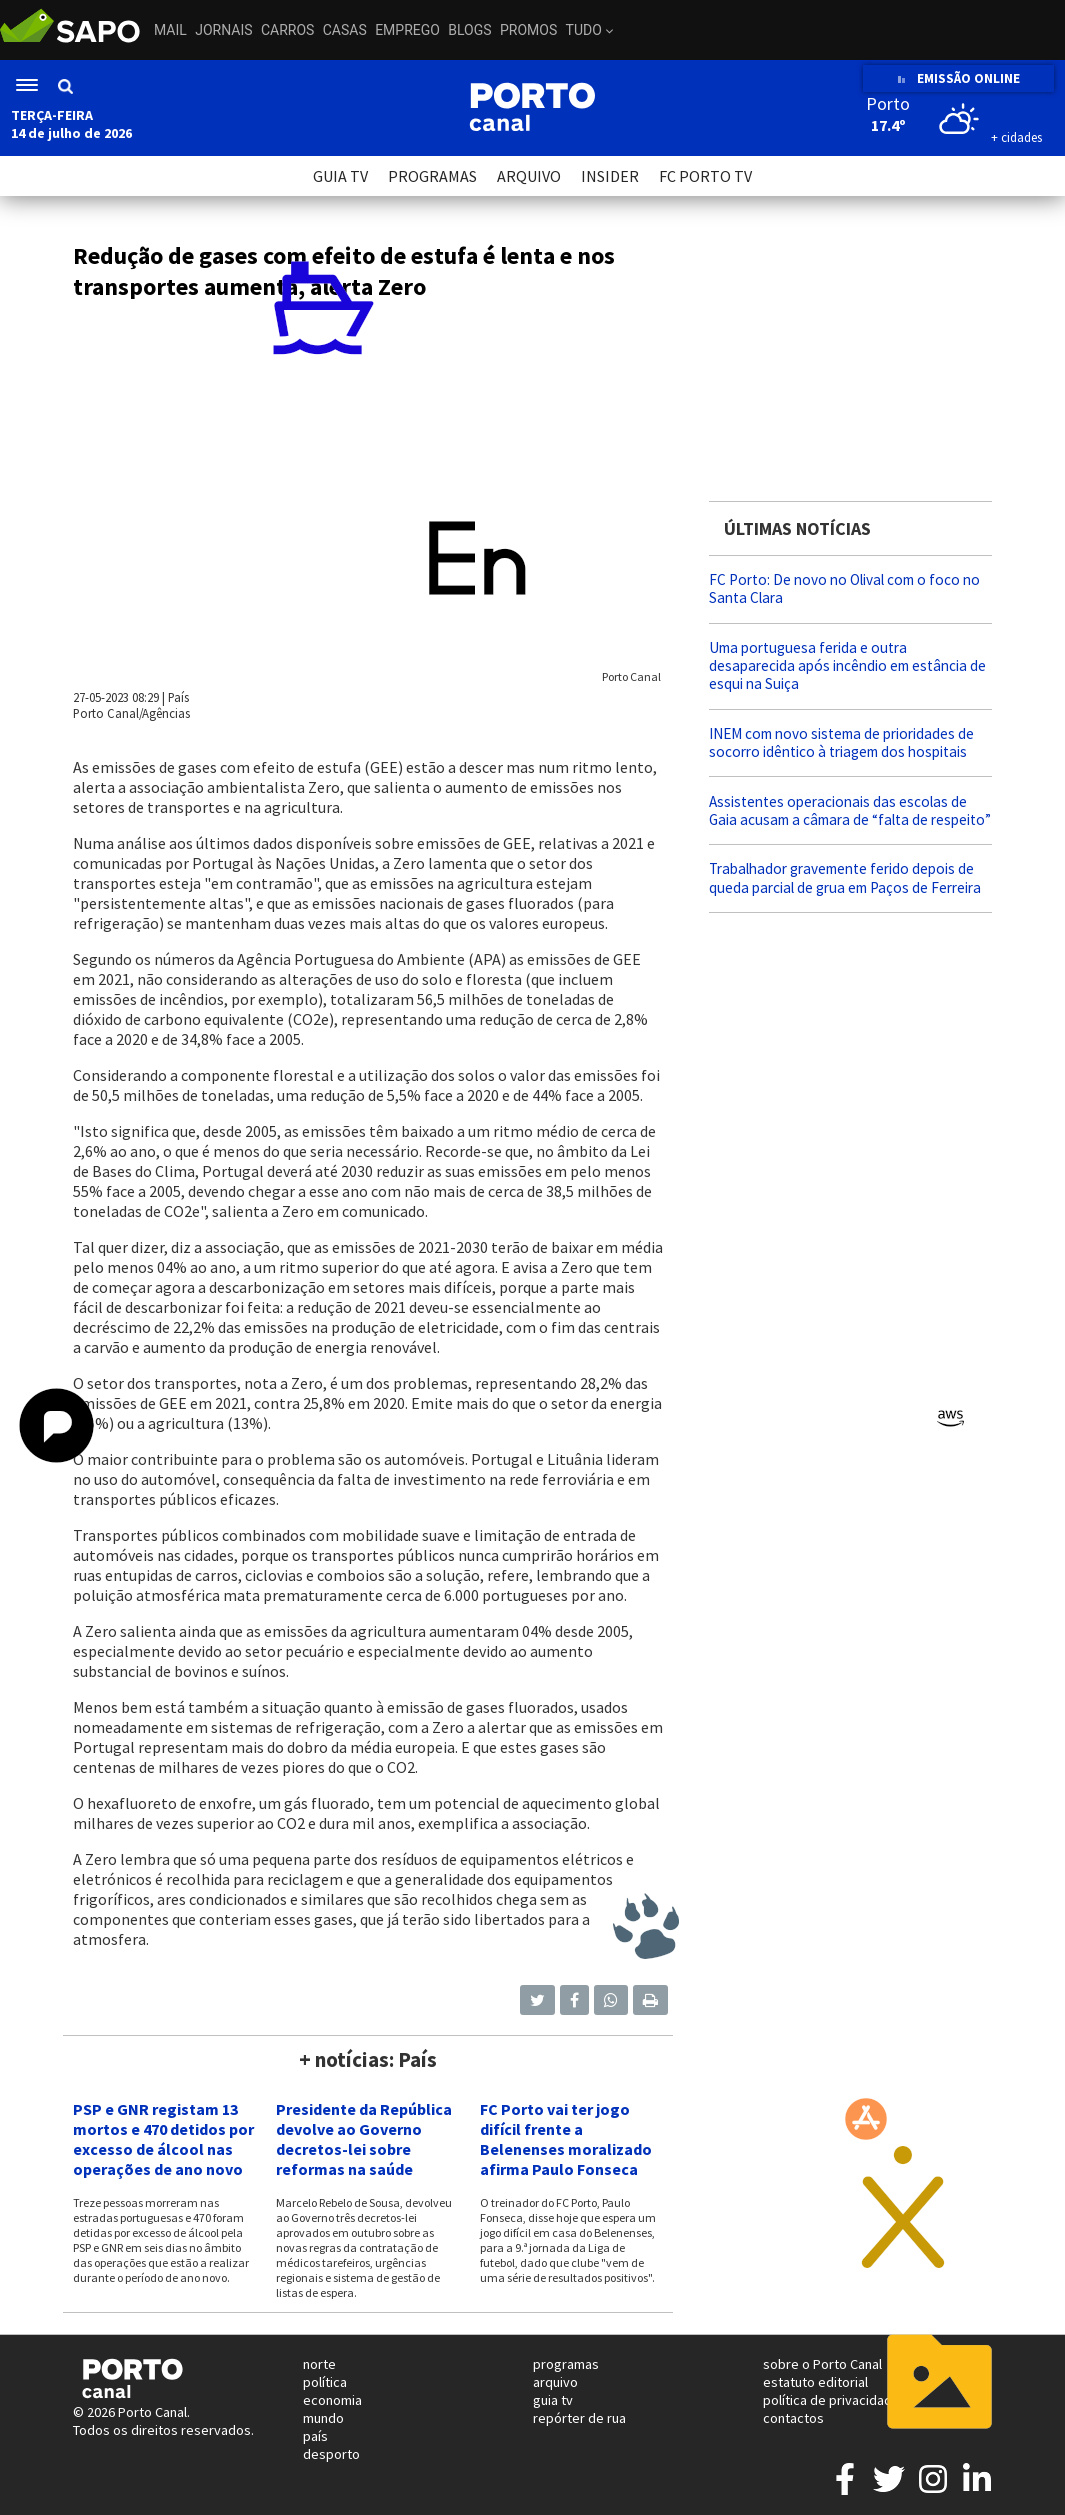  I want to click on launch Citrix workspace or virtual desktop, so click(903, 2207).